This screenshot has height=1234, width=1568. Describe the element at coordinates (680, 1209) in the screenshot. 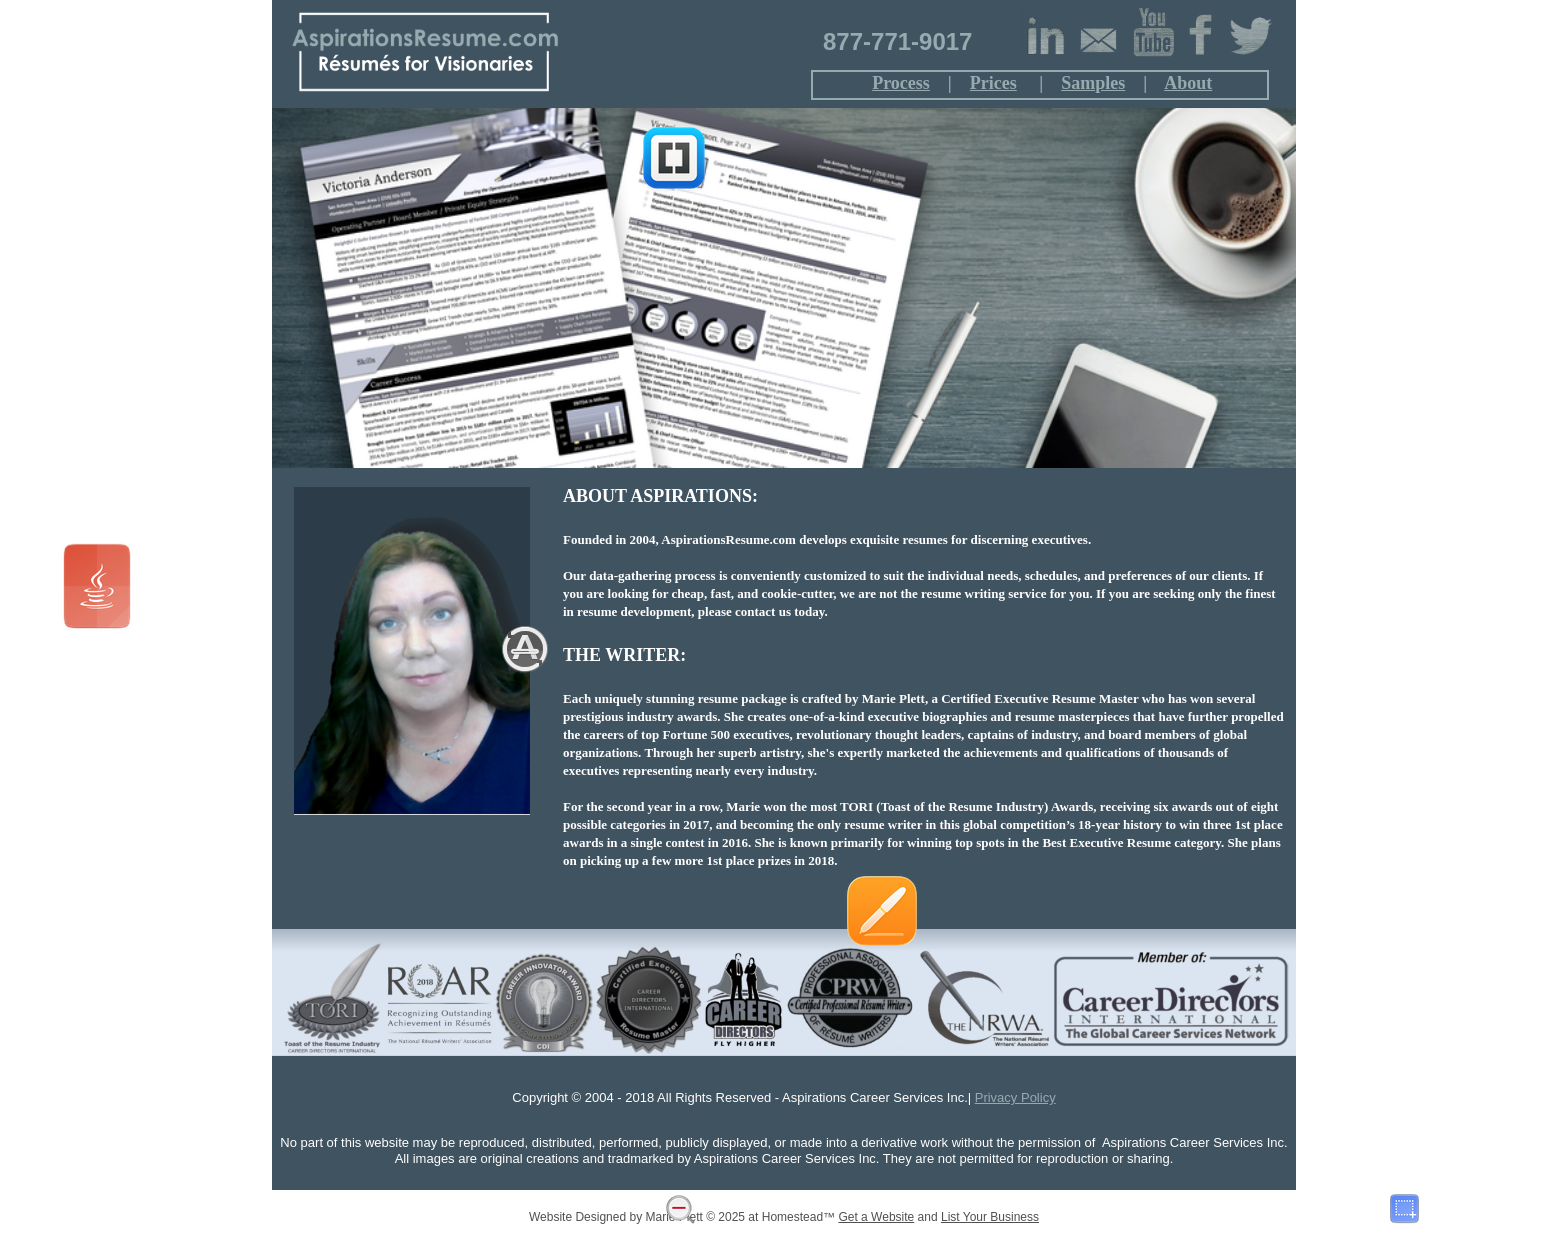

I see `zoom out to see more content` at that location.